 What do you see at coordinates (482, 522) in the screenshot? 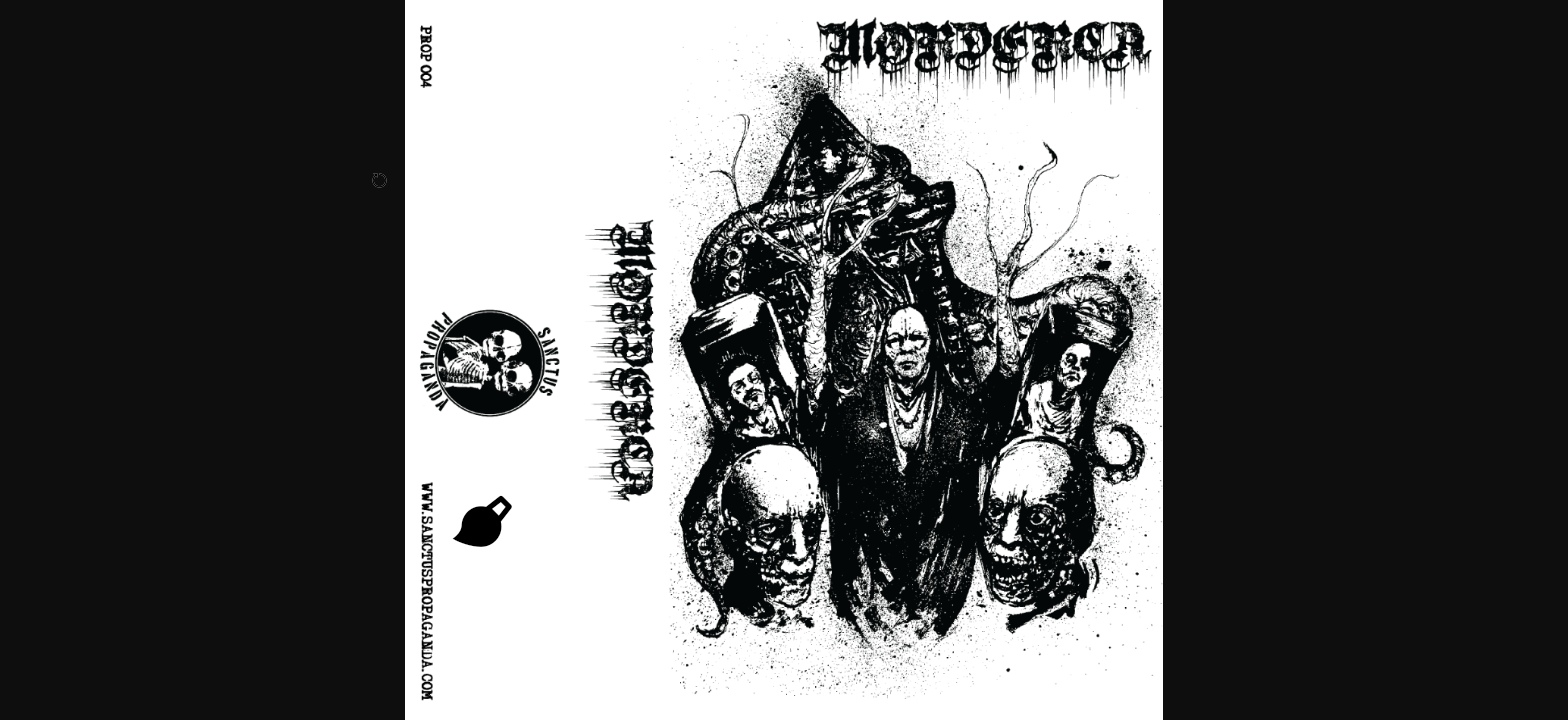
I see `access brush or painting tools` at bounding box center [482, 522].